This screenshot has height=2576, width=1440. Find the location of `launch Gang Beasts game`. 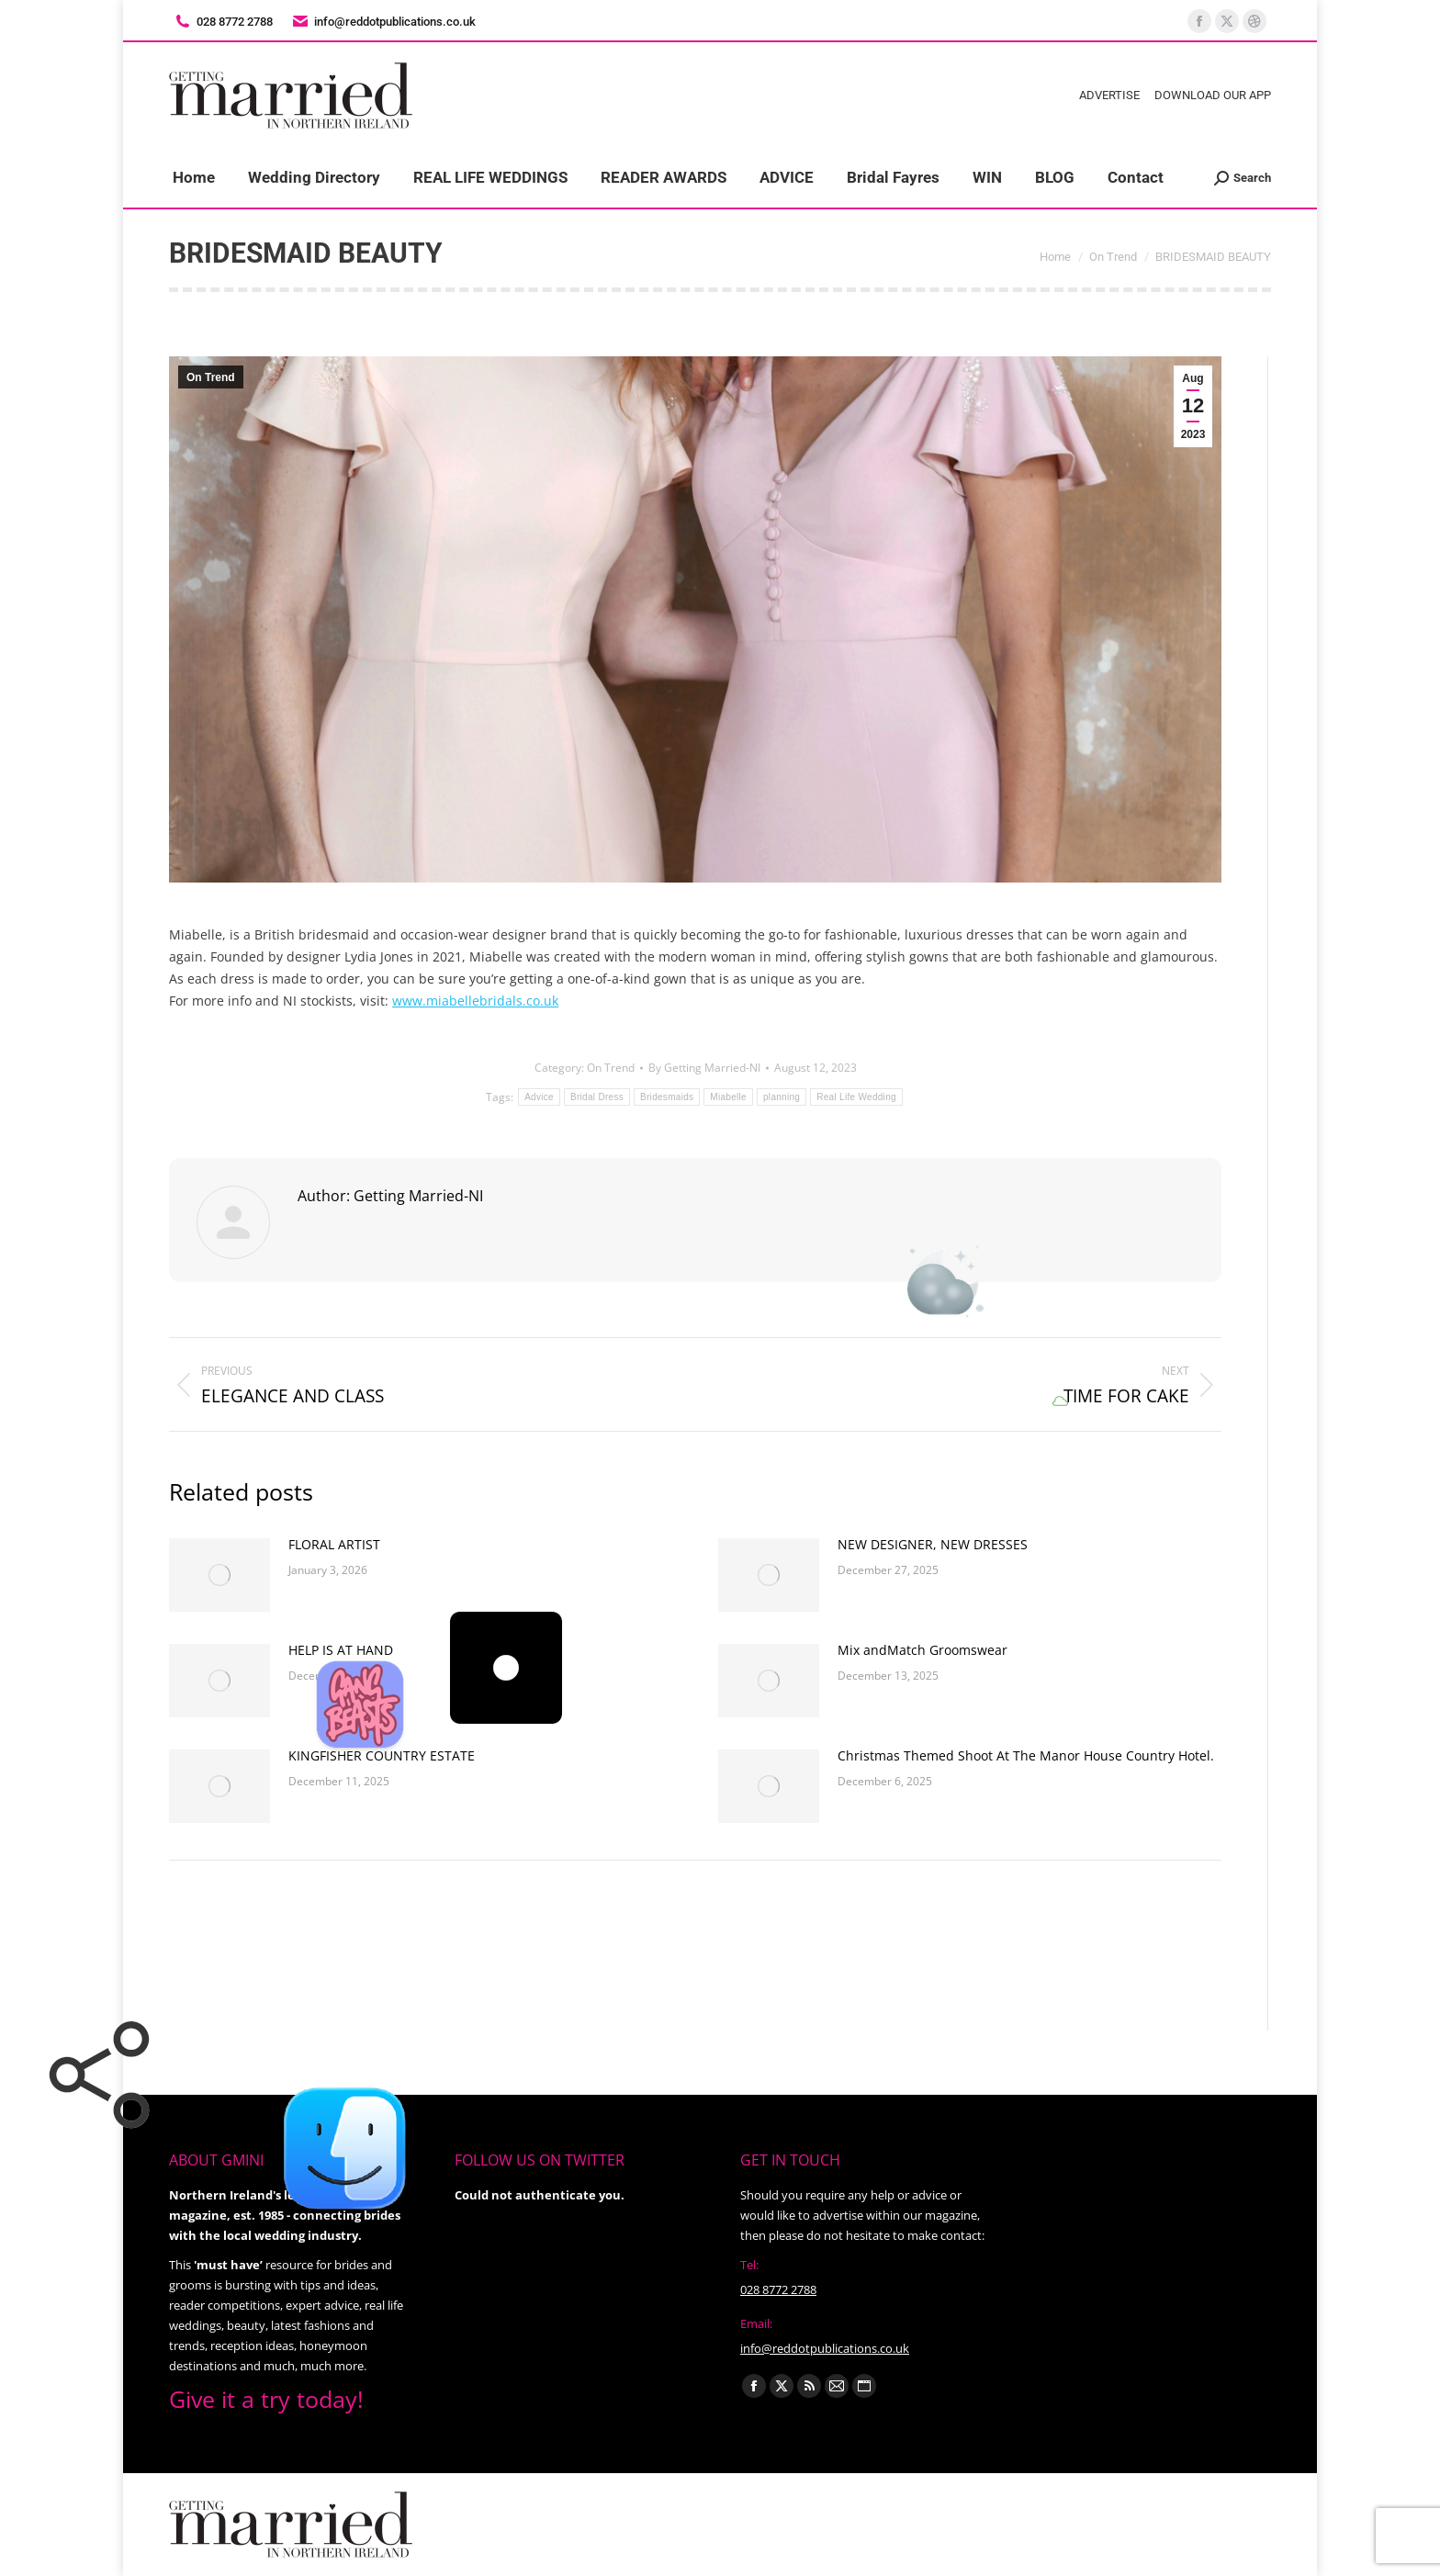

launch Gang Beasts game is located at coordinates (360, 1704).